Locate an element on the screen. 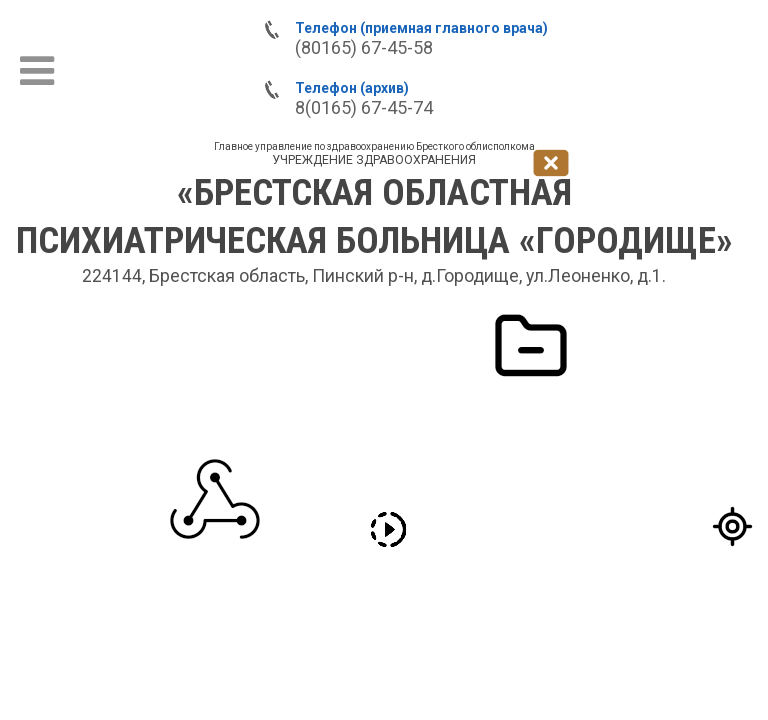 This screenshot has height=720, width=768. configure webhook integrations is located at coordinates (215, 504).